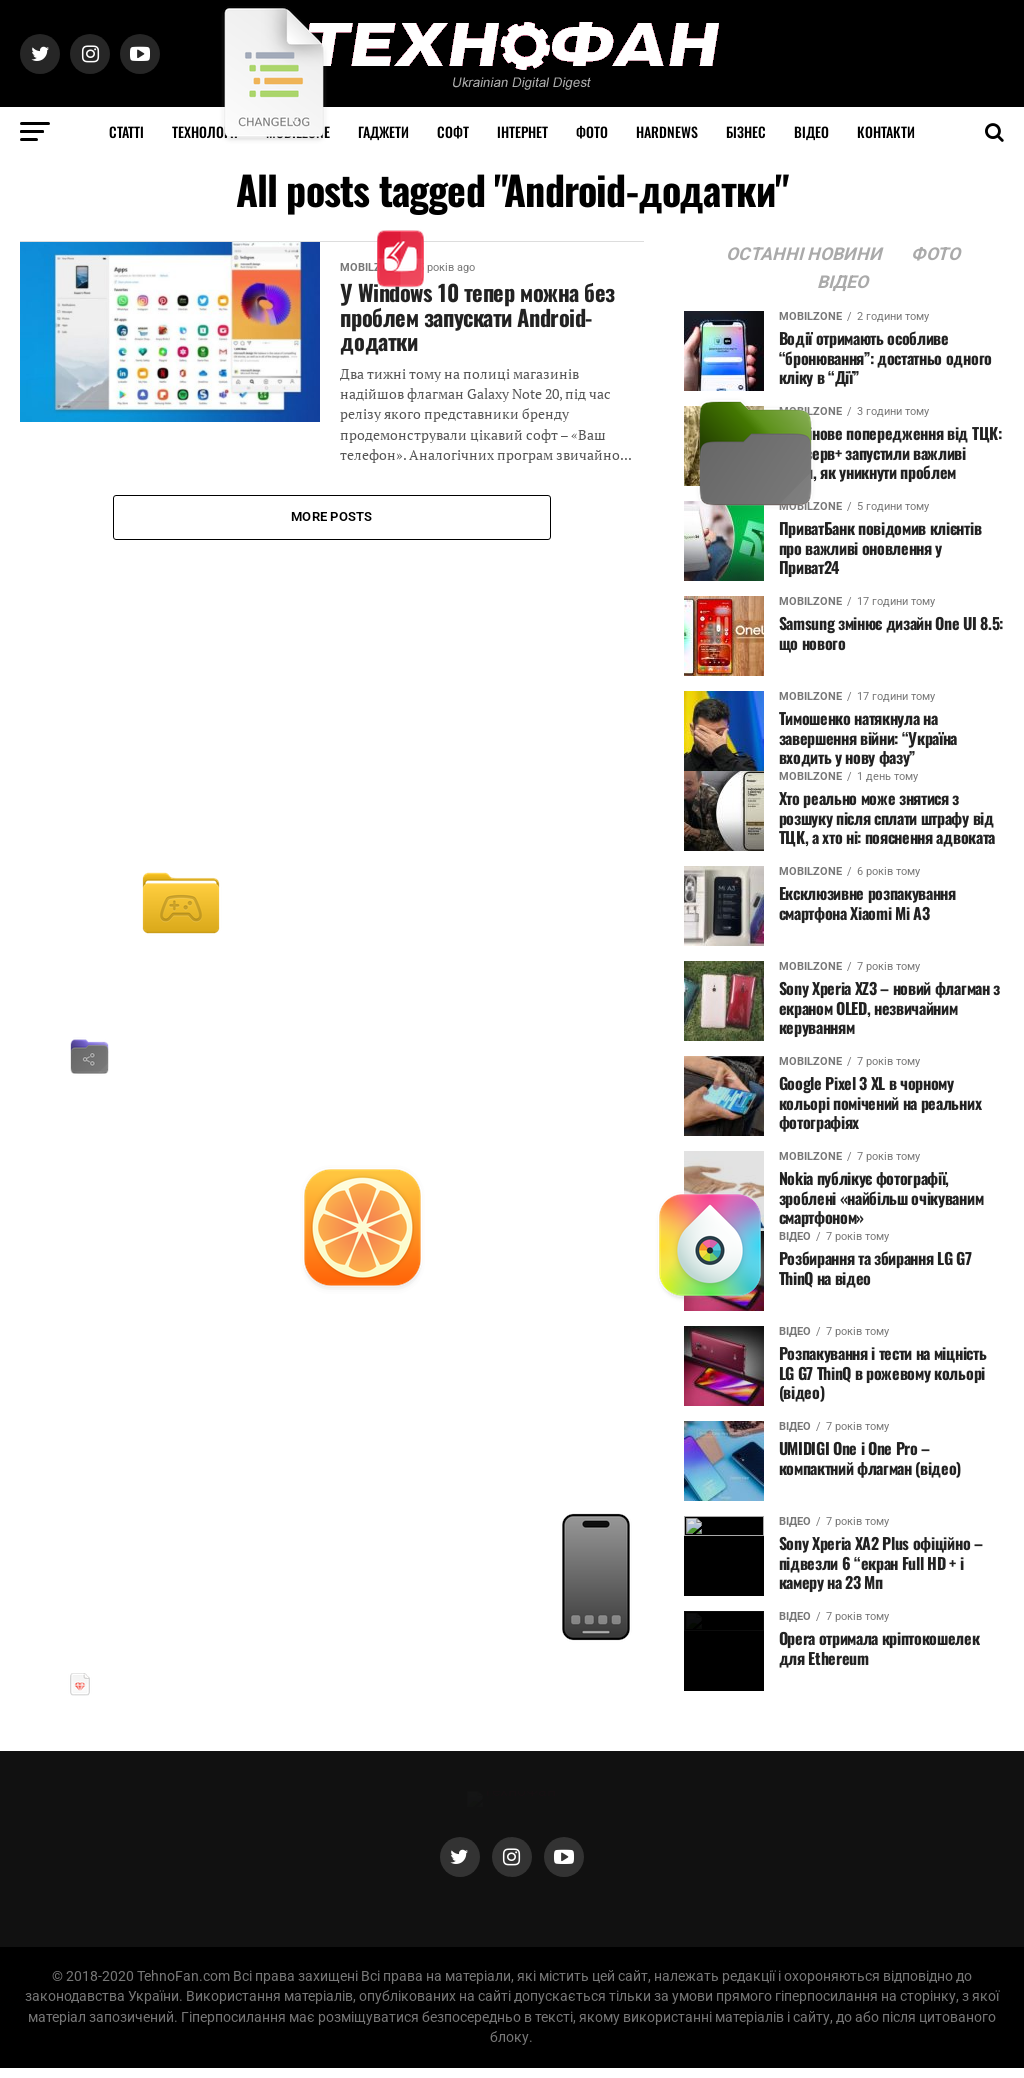  I want to click on open color preferences settings, so click(710, 1245).